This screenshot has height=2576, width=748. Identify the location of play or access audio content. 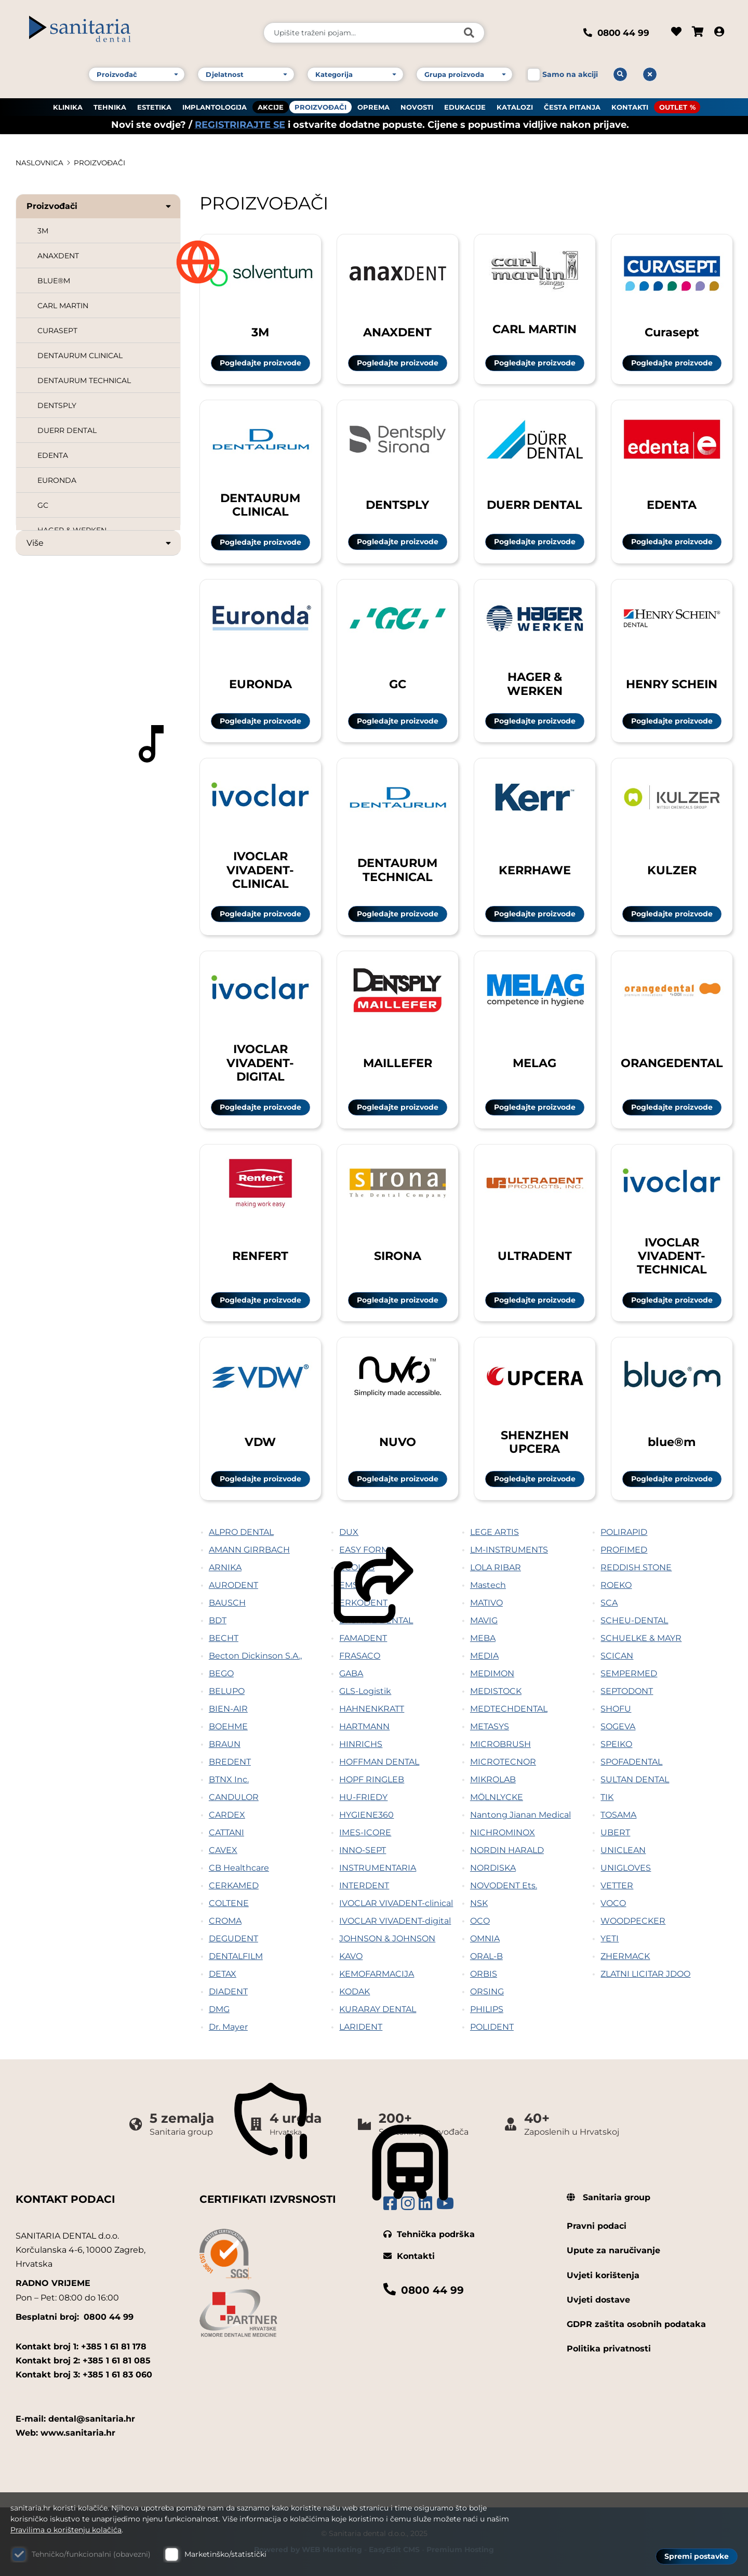
(151, 744).